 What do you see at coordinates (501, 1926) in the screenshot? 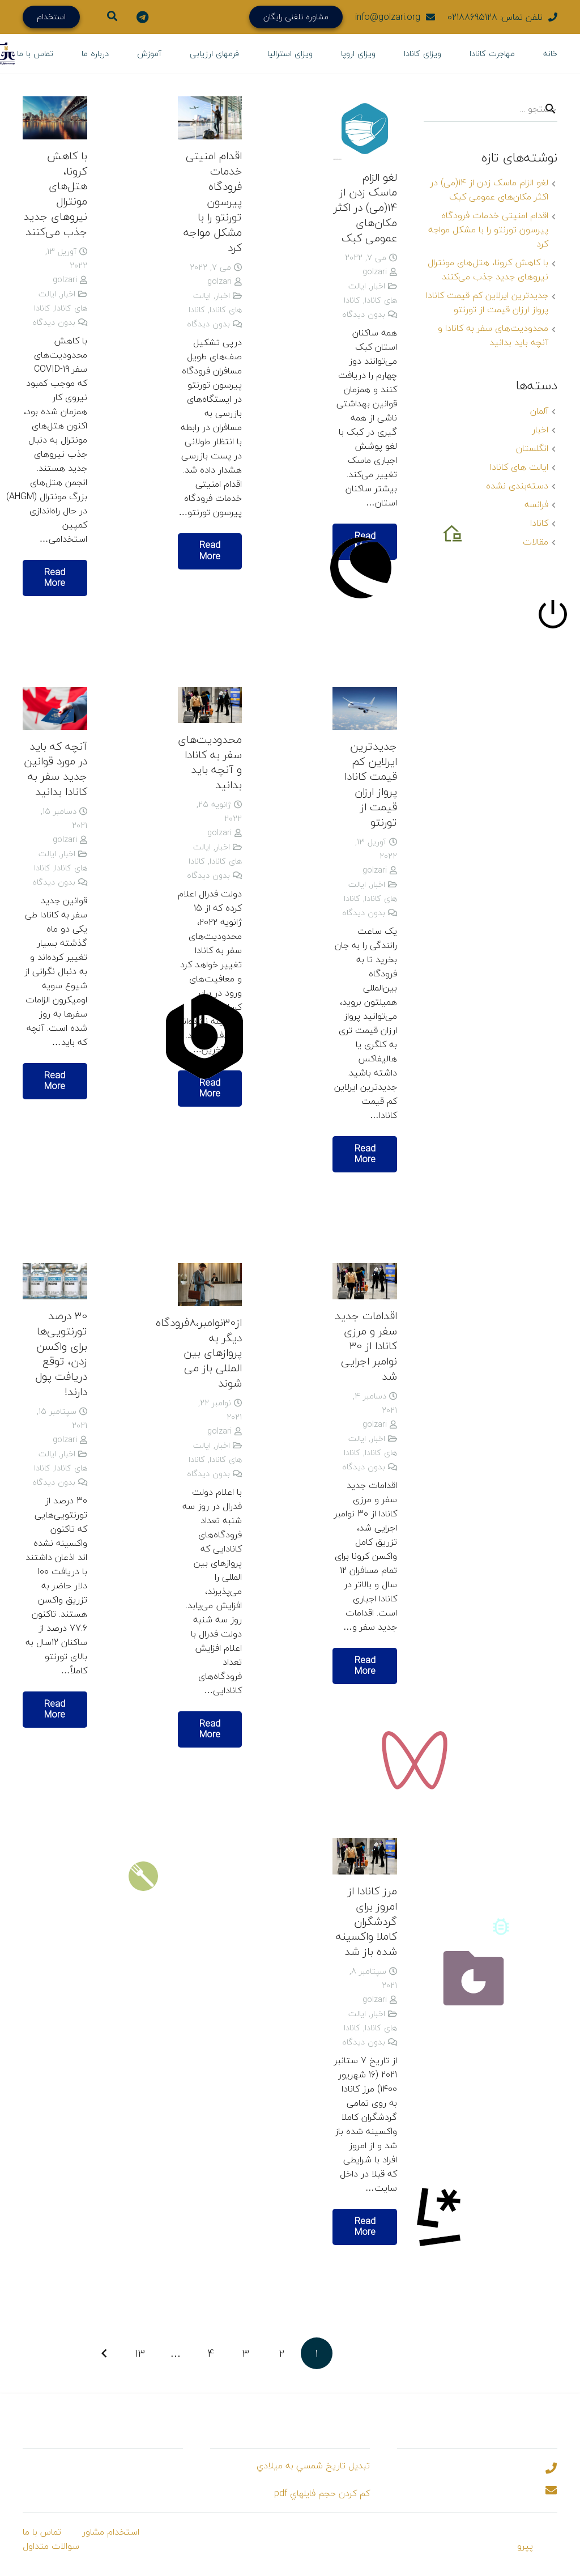
I see `report a bug or software issue` at bounding box center [501, 1926].